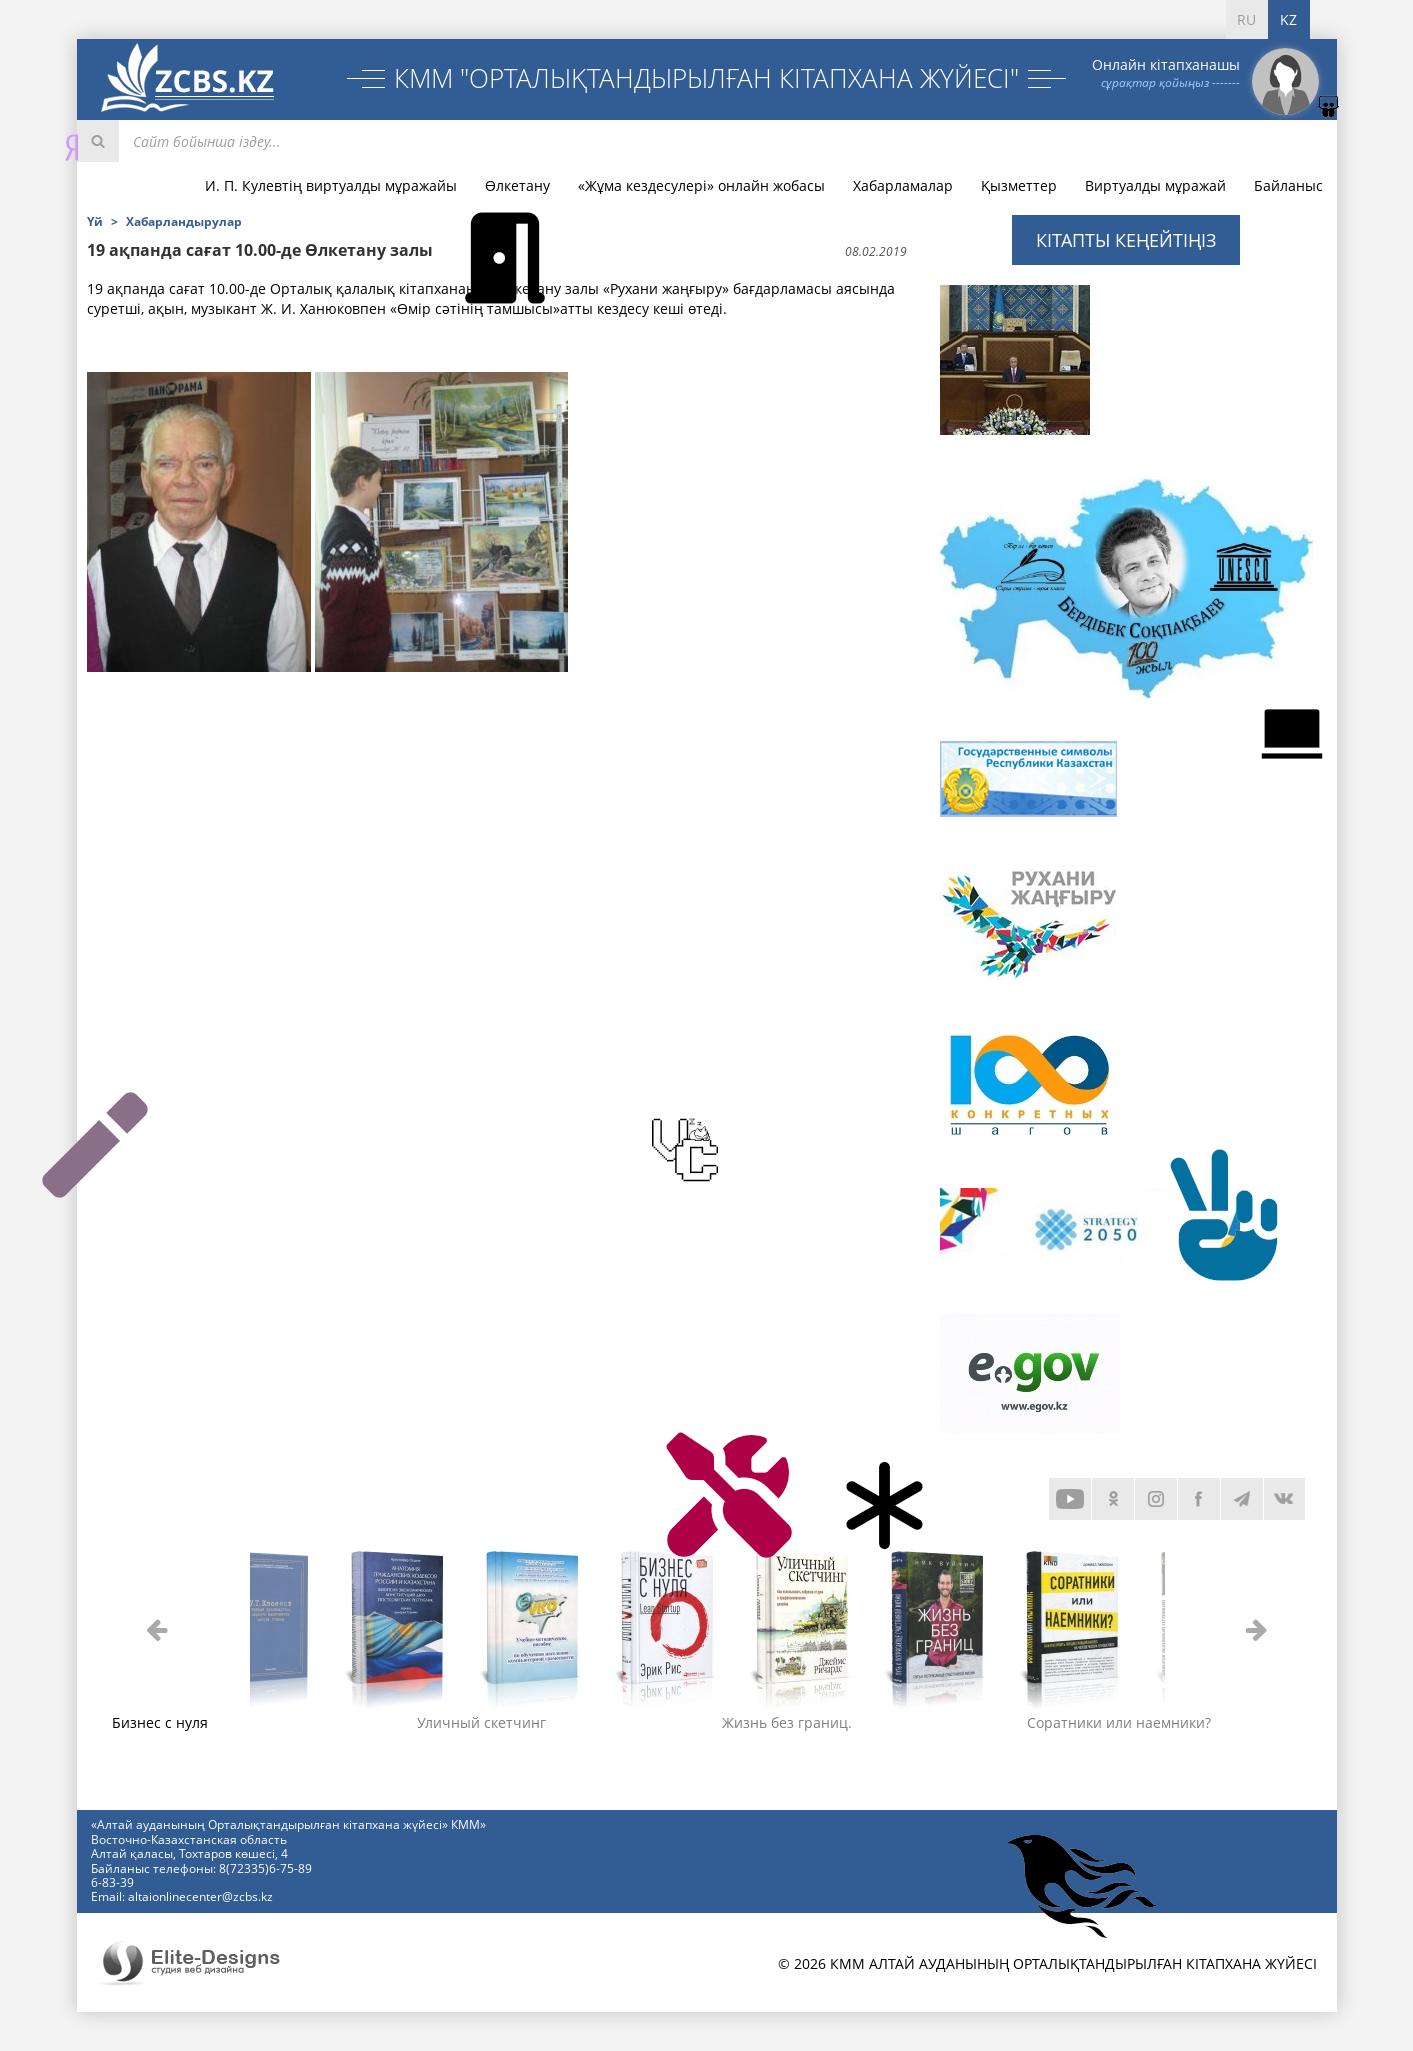  What do you see at coordinates (1228, 1215) in the screenshot?
I see `peace sign or victory gesture emoji` at bounding box center [1228, 1215].